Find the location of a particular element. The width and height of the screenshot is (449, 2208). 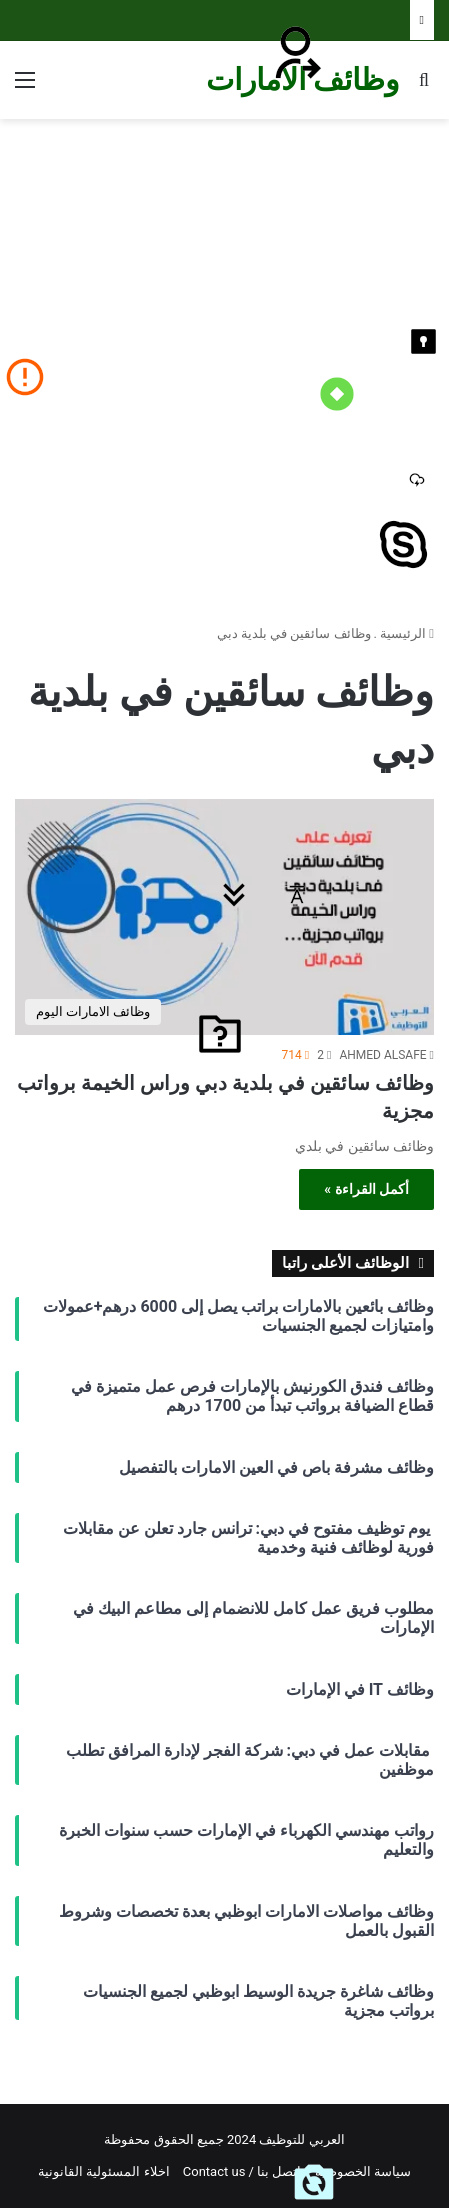

switch between front and rear camera is located at coordinates (314, 2182).